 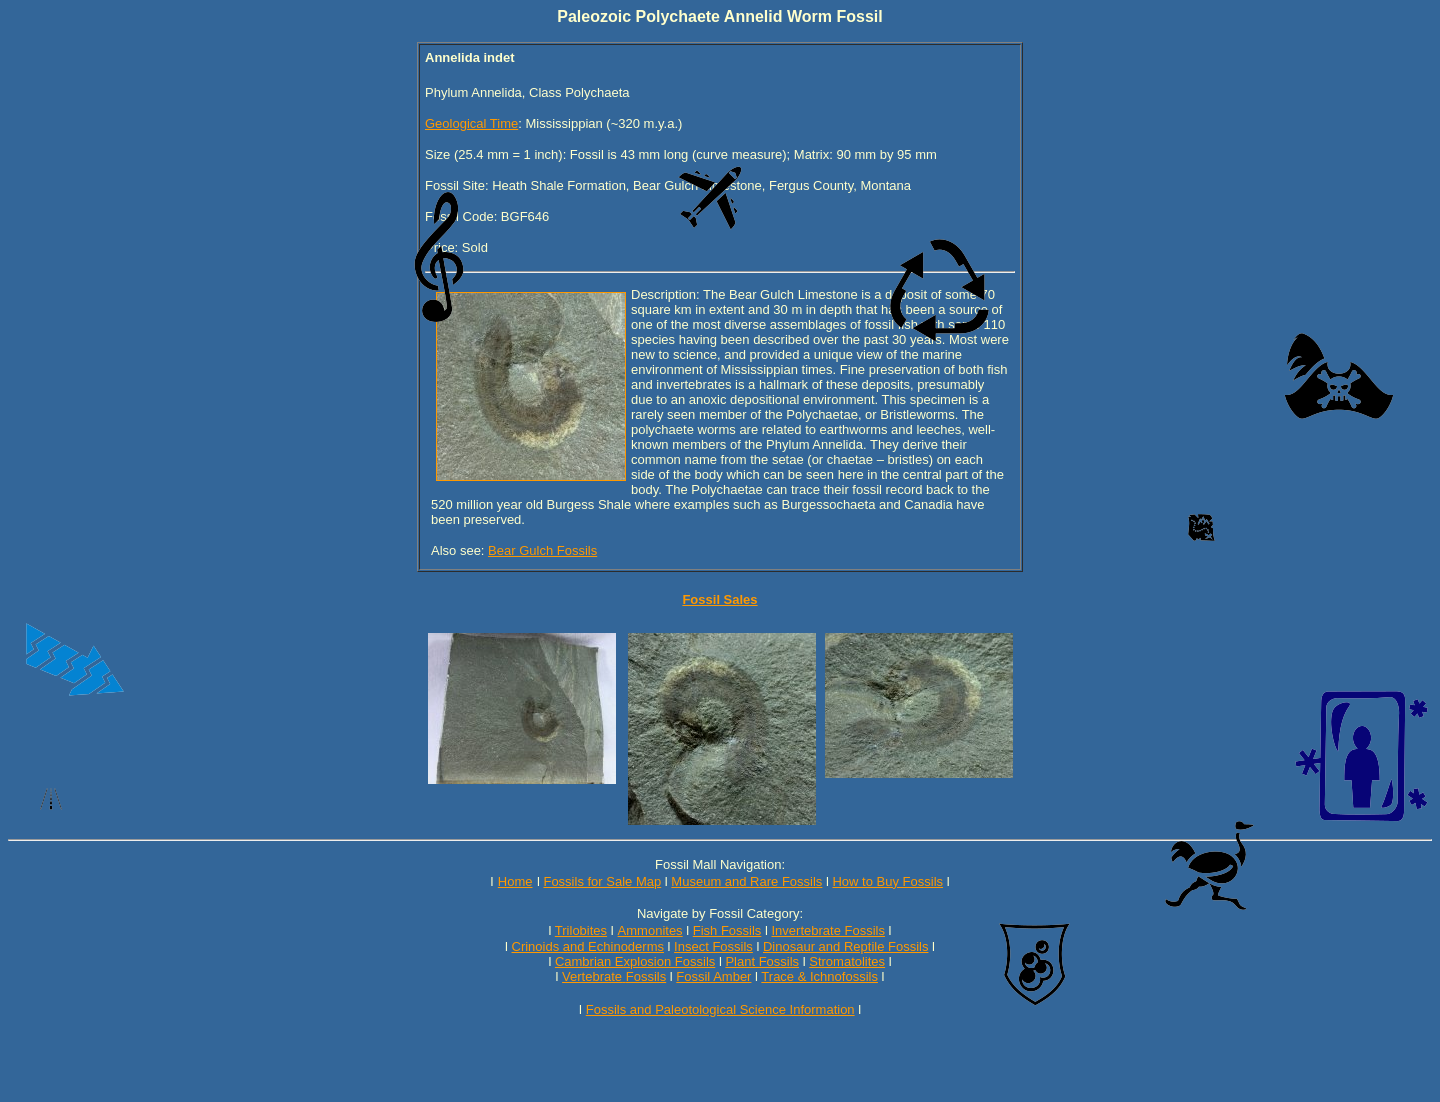 I want to click on indicates acid resistance or protection status, so click(x=1034, y=964).